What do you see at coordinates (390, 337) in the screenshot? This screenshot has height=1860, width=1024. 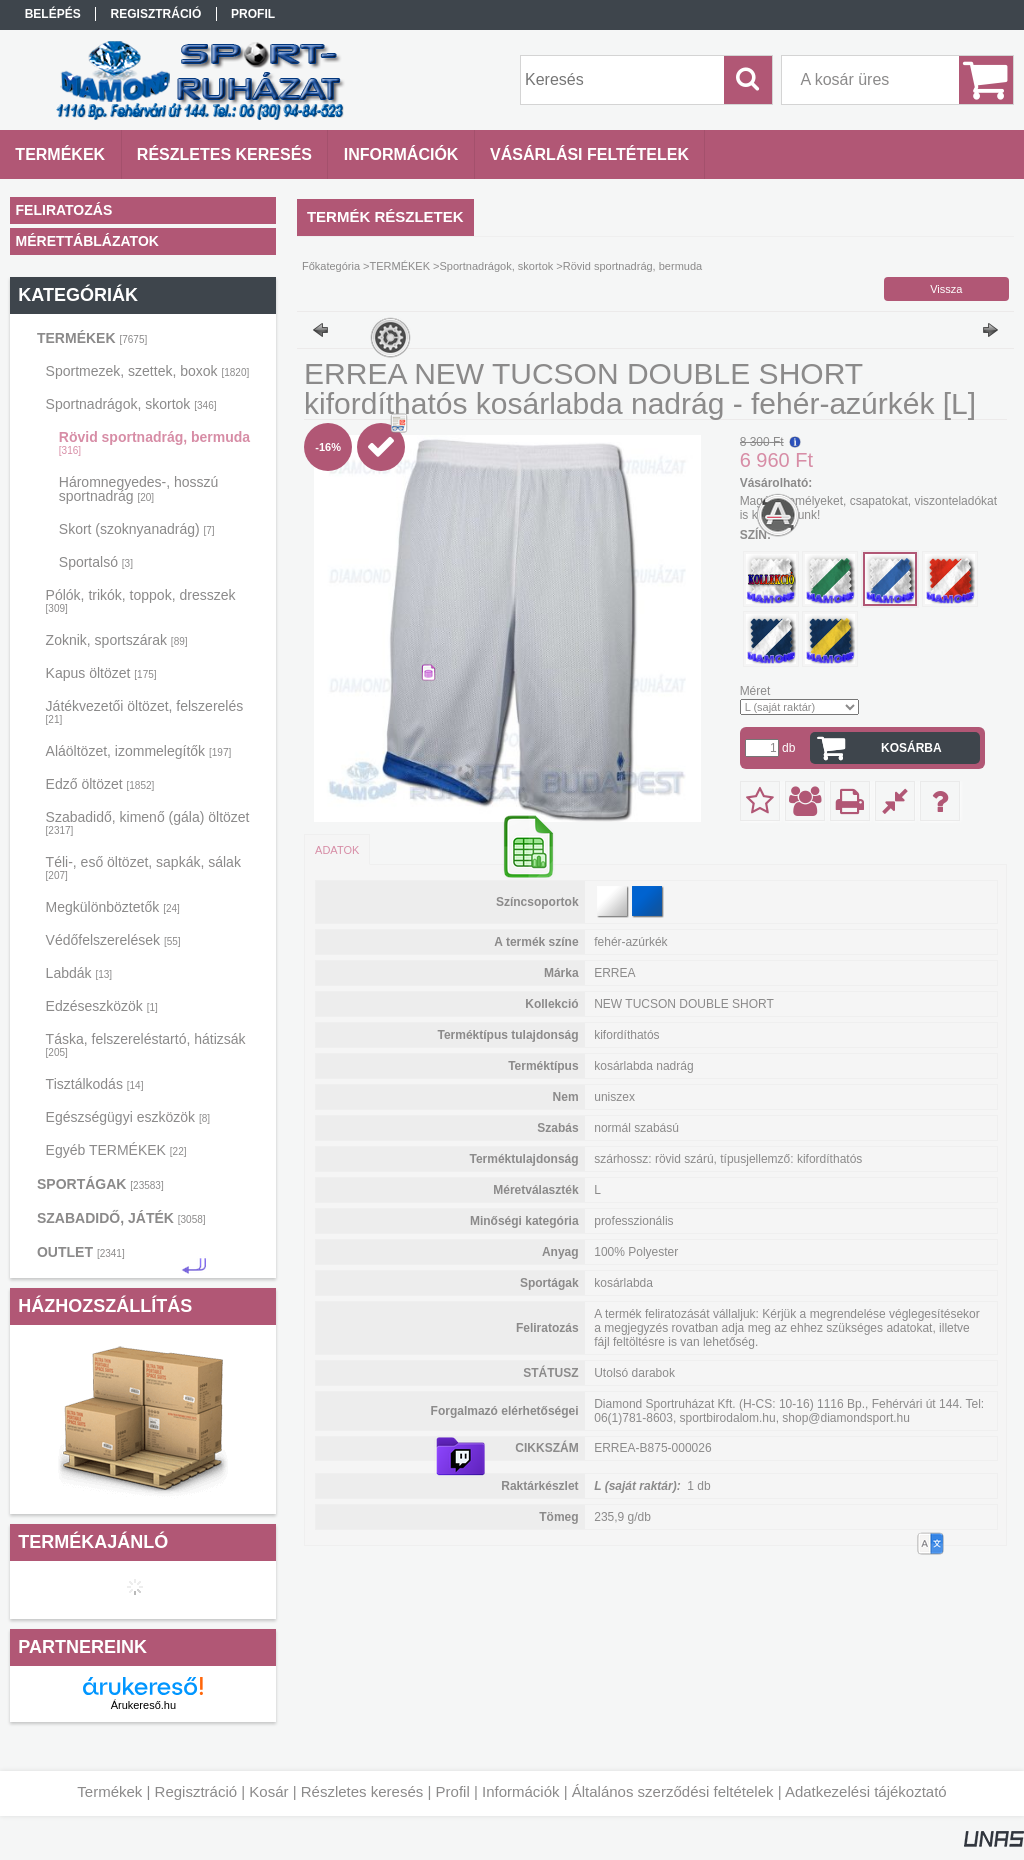 I see `access system settings` at bounding box center [390, 337].